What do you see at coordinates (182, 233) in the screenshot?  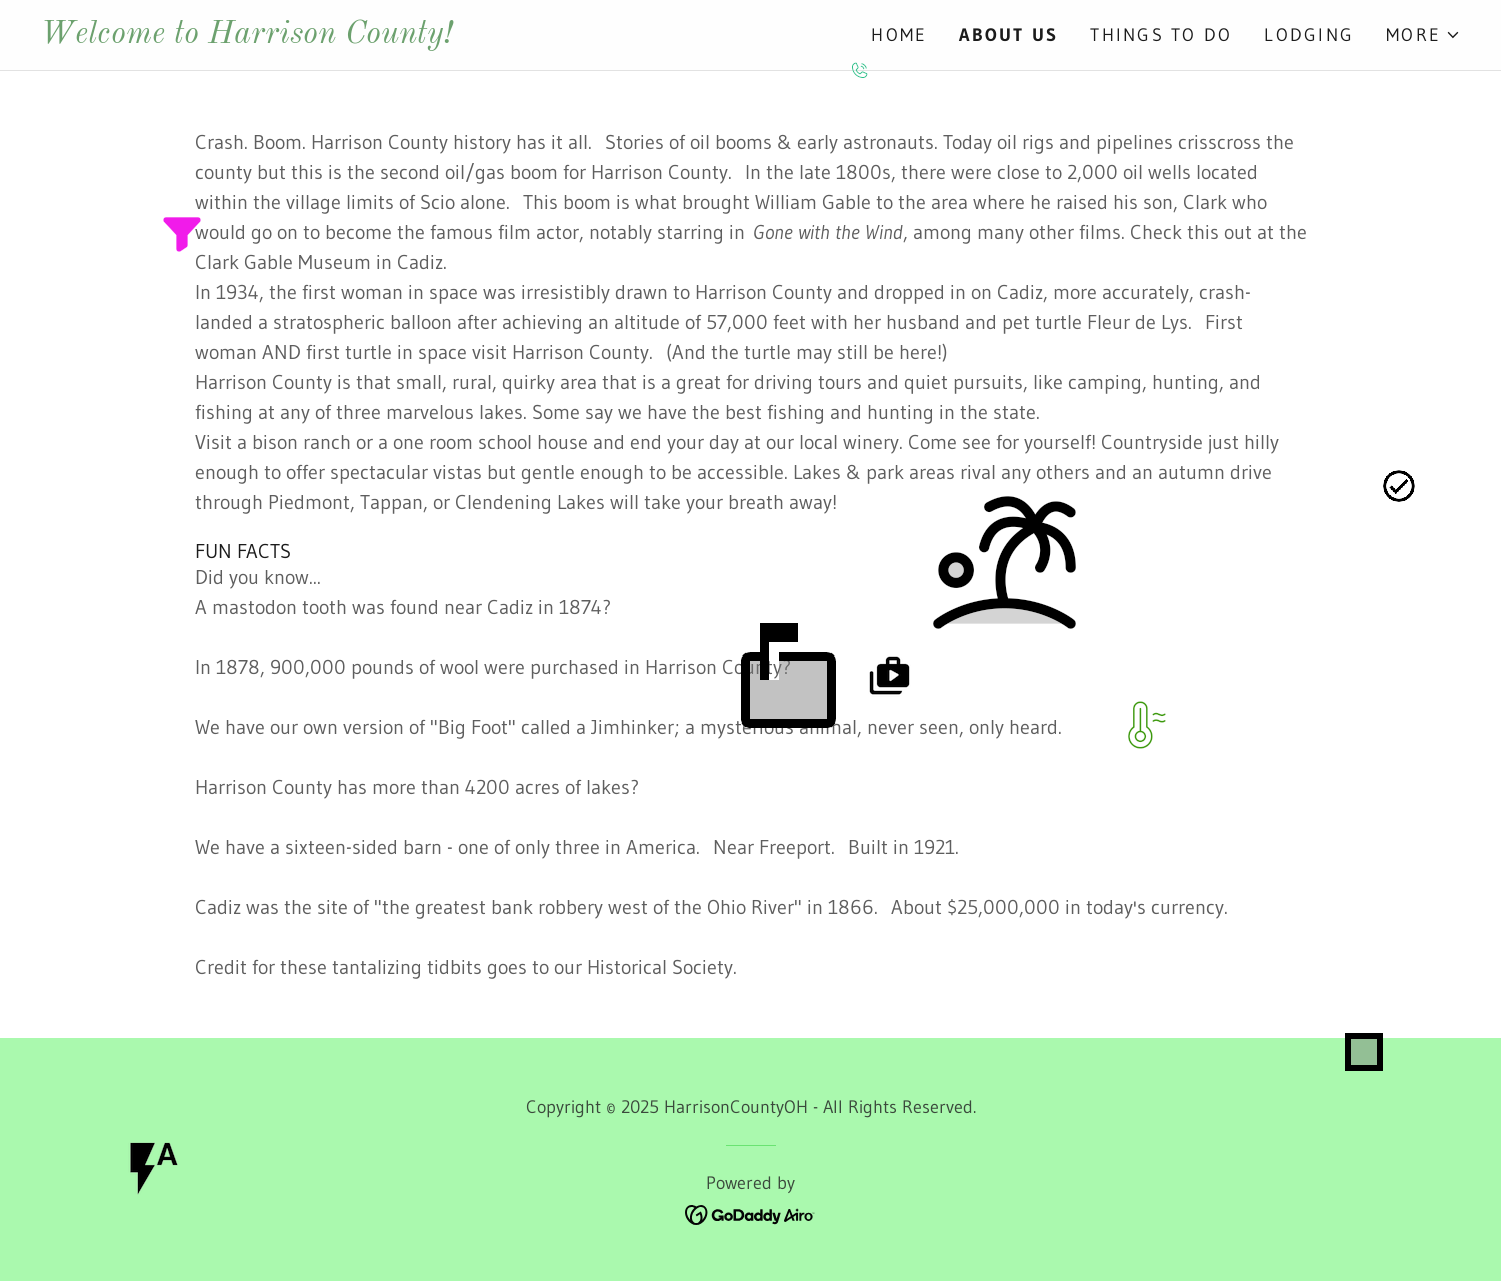 I see `filter or sort content` at bounding box center [182, 233].